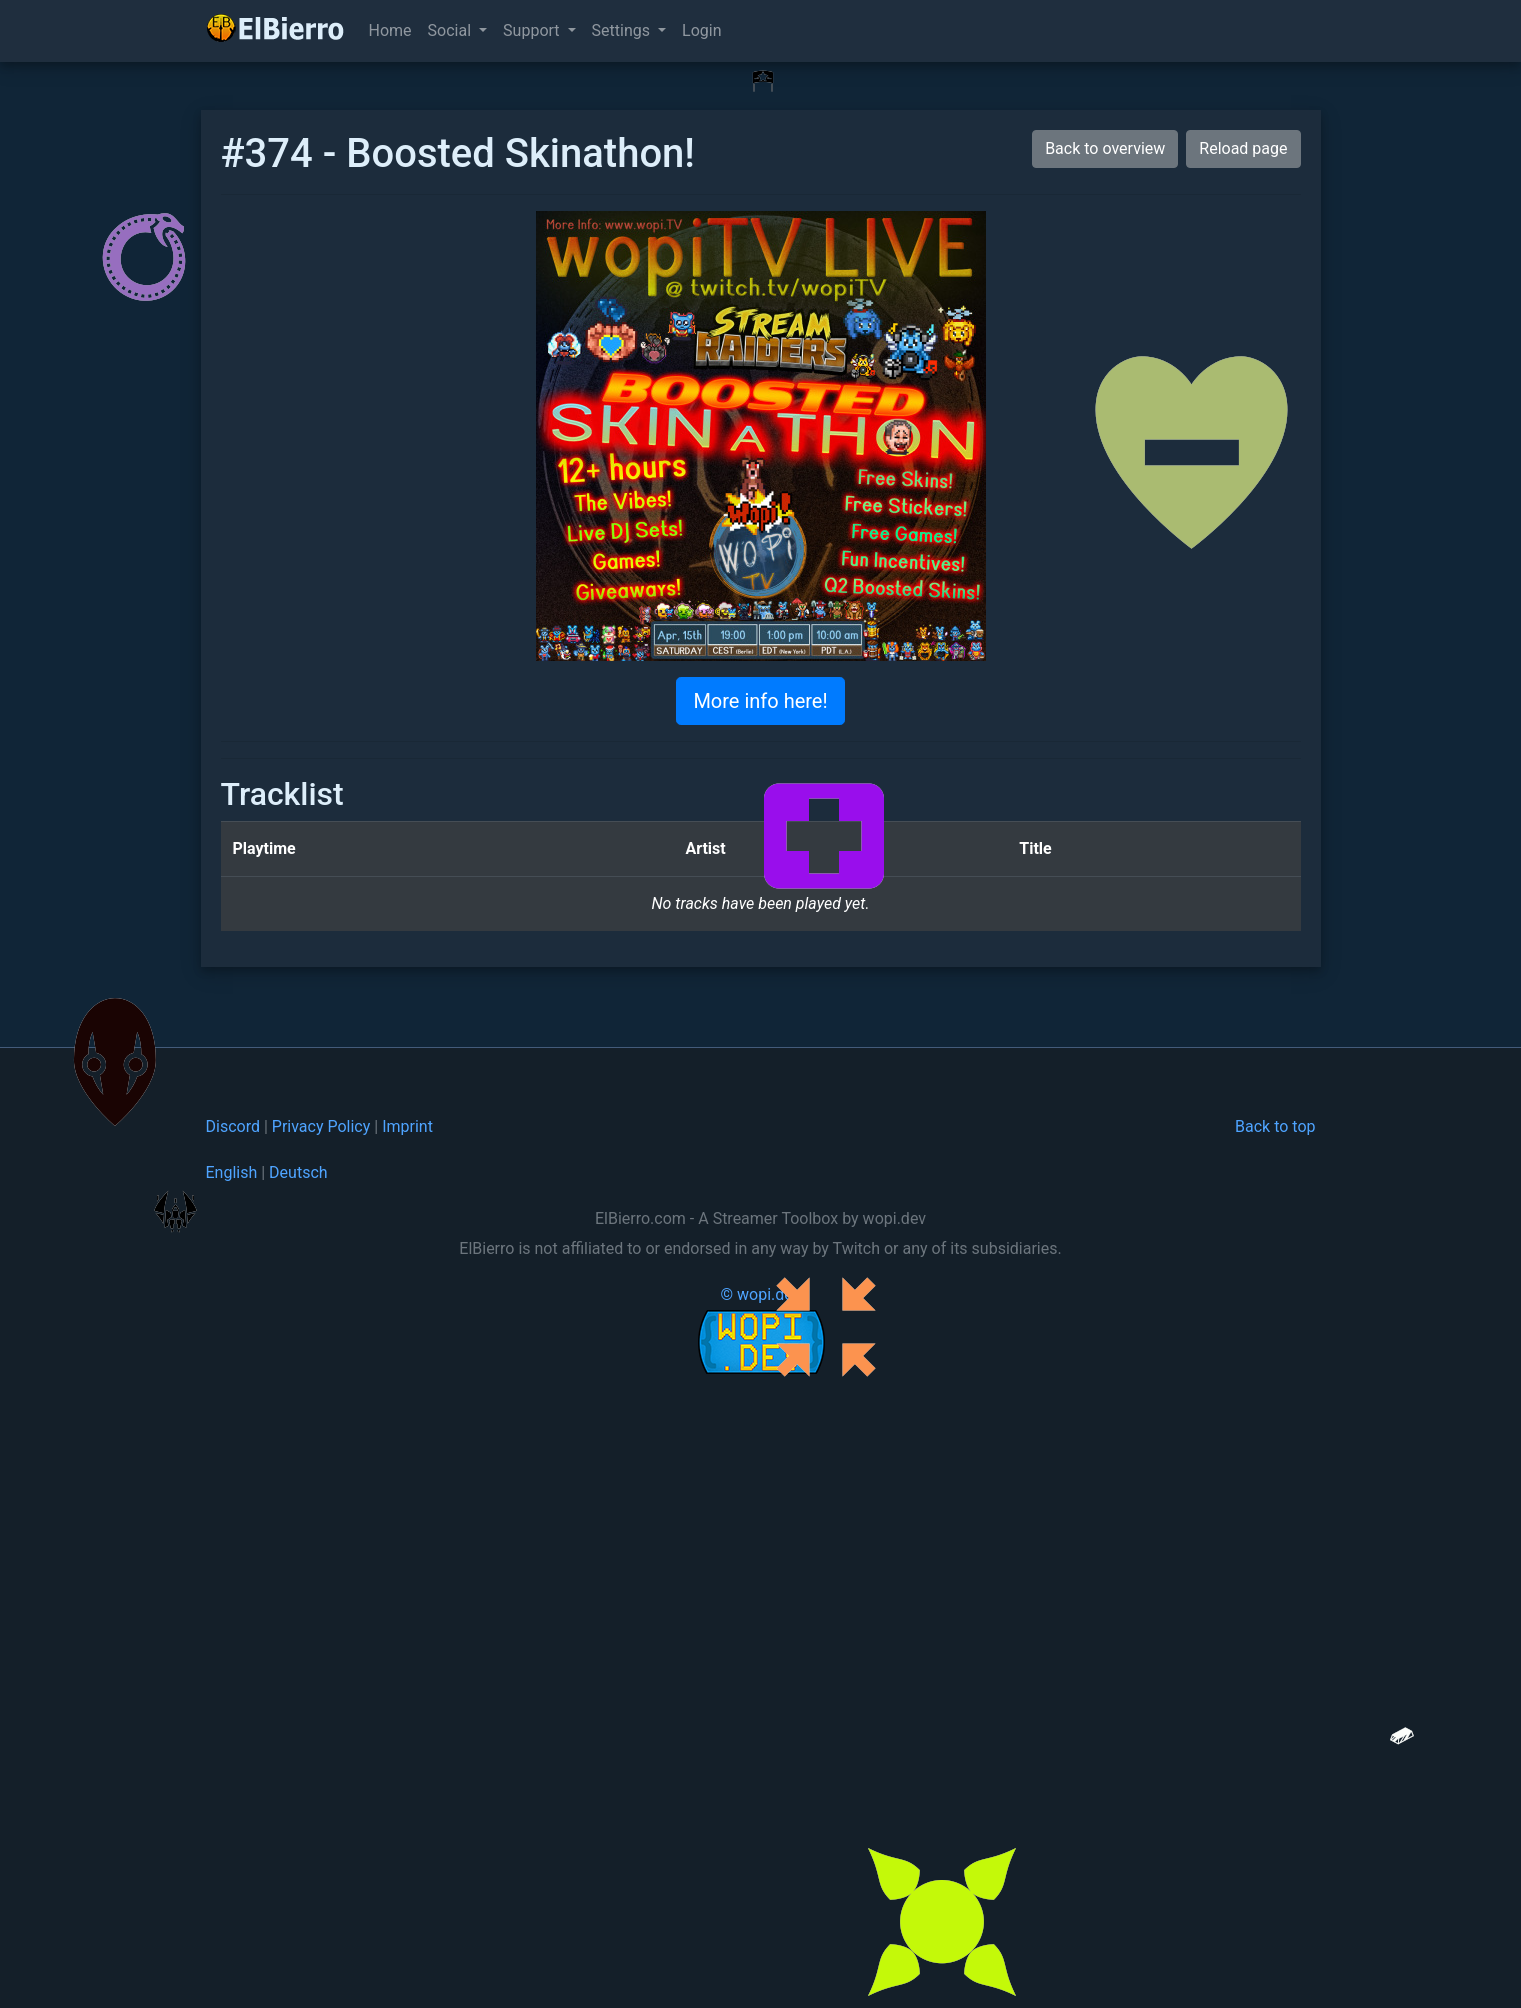 Image resolution: width=1521 pixels, height=2008 pixels. I want to click on launch space combat game, so click(175, 1211).